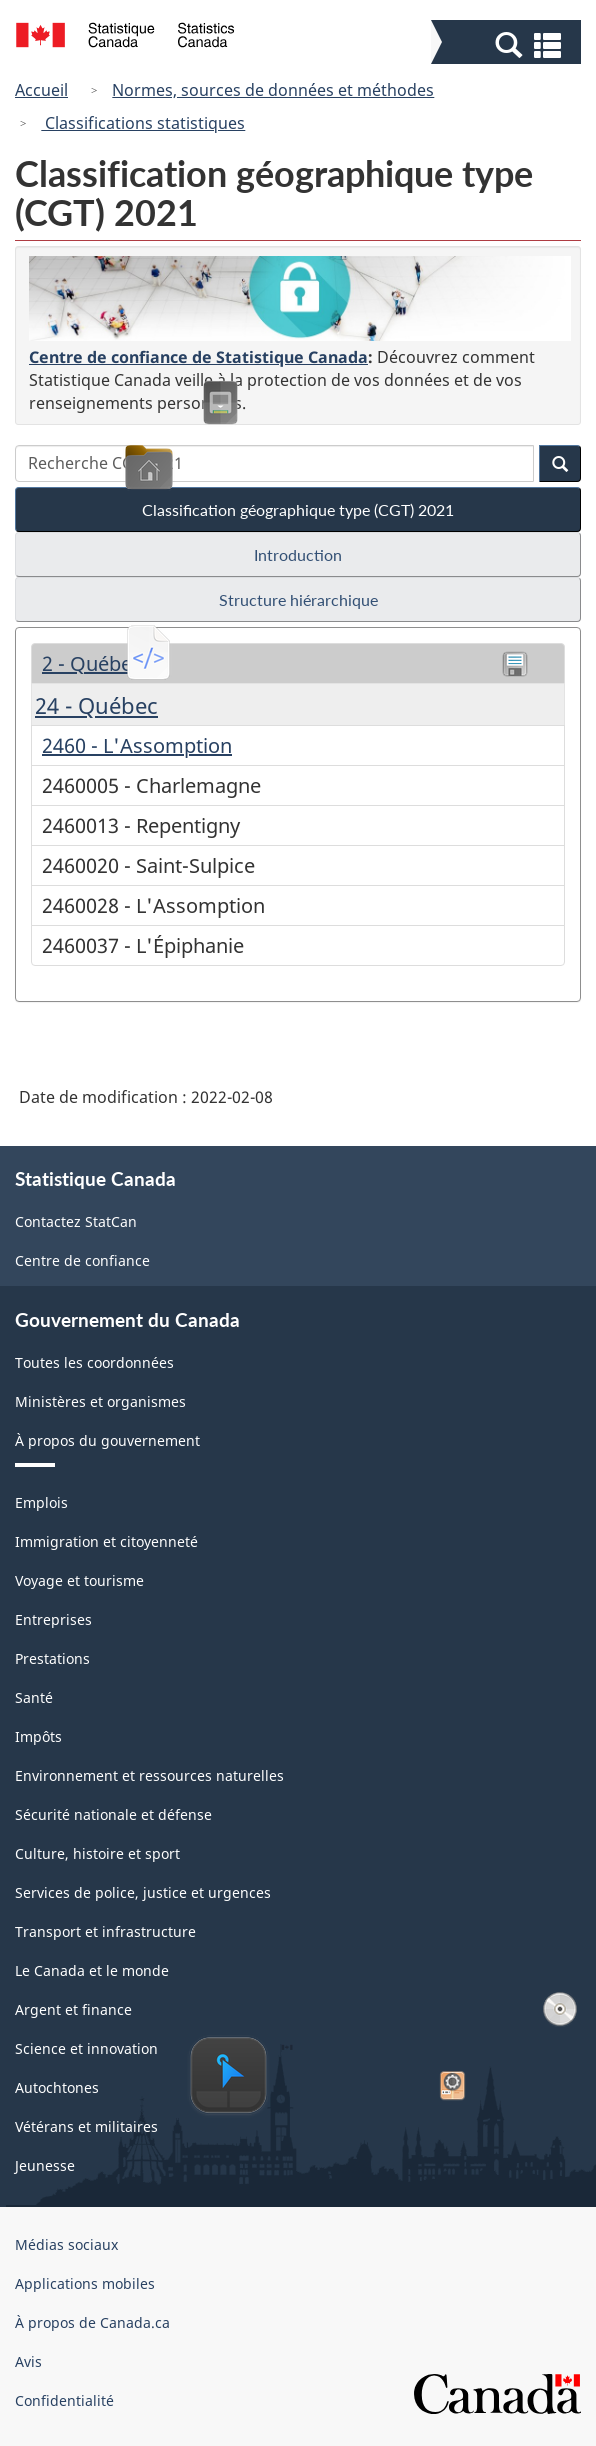  I want to click on save file to disk, so click(515, 664).